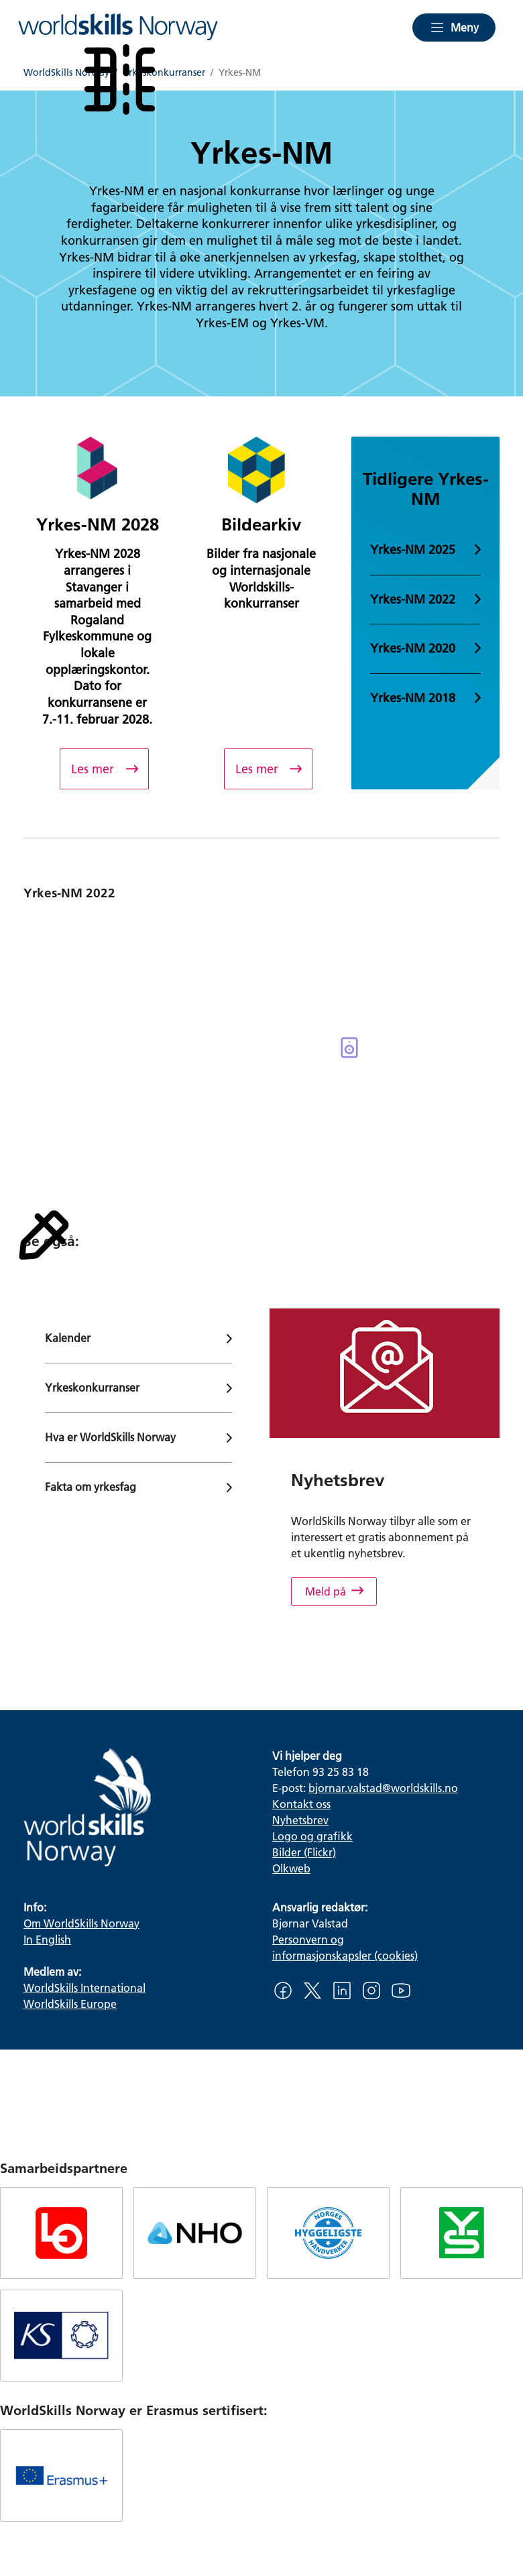 The width and height of the screenshot is (523, 2576). Describe the element at coordinates (119, 79) in the screenshot. I see `split table into separate columns` at that location.